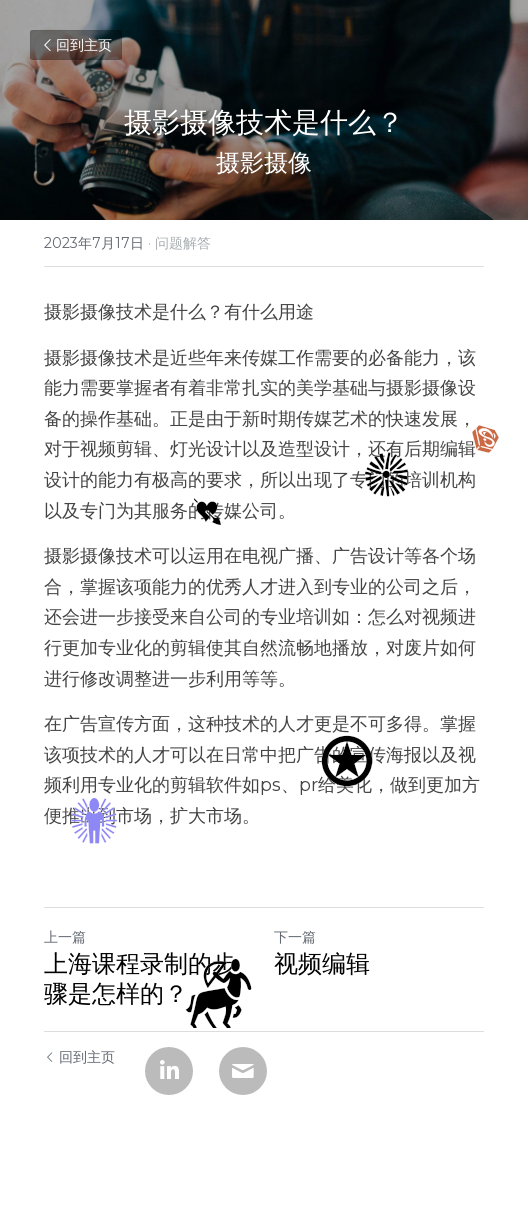 This screenshot has height=1205, width=528. I want to click on activate aura or radiance effect, so click(93, 820).